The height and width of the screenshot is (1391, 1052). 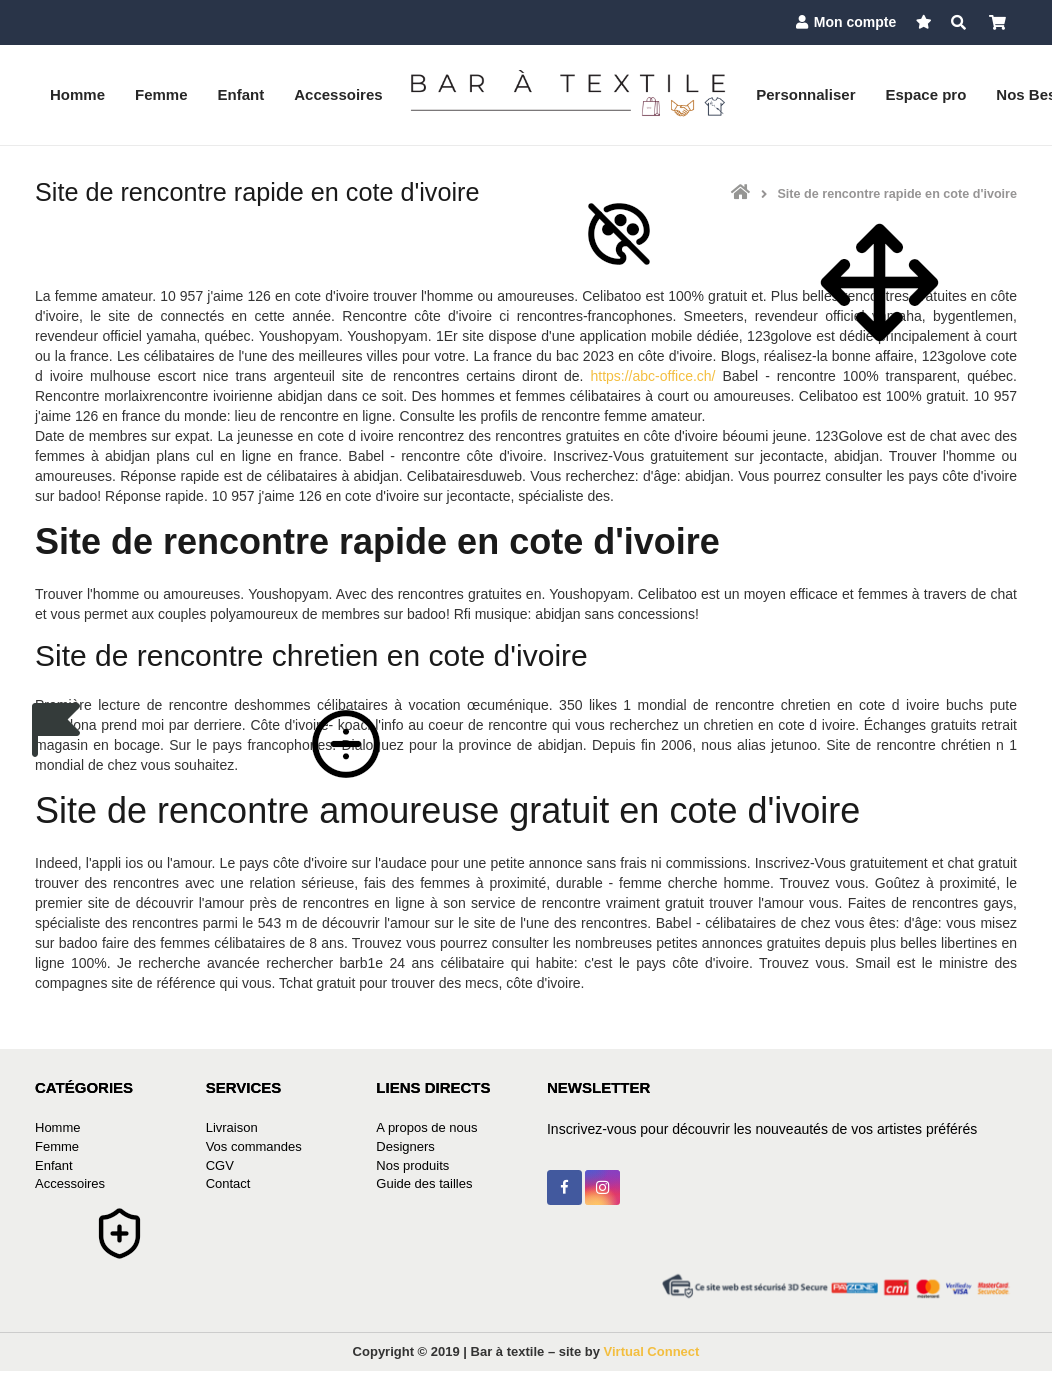 I want to click on move or reposition an element, so click(x=879, y=282).